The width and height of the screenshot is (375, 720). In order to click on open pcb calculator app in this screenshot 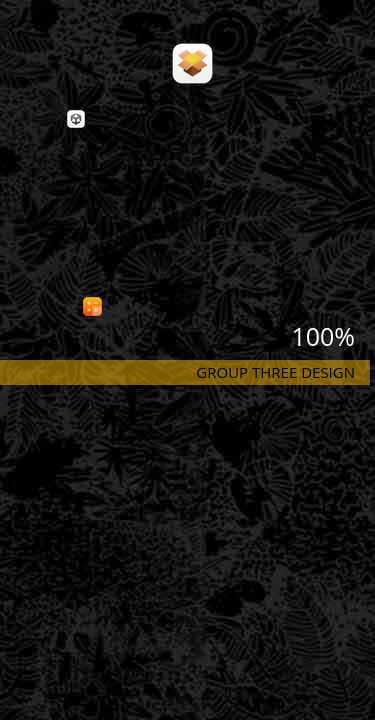, I will do `click(92, 306)`.